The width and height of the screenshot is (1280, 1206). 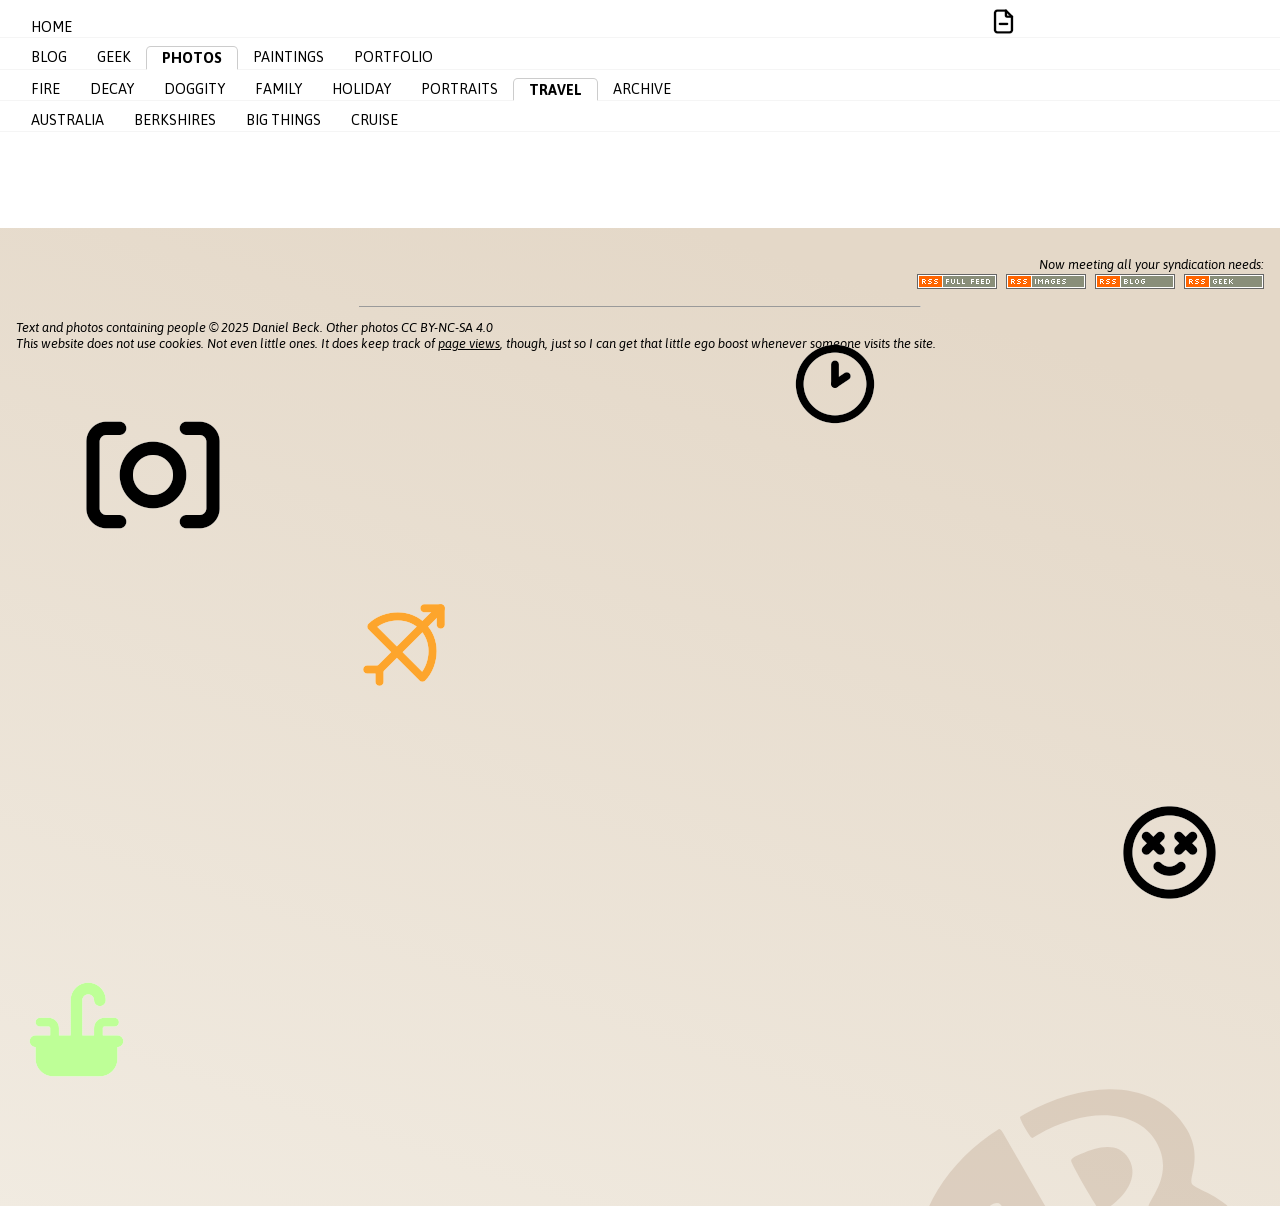 What do you see at coordinates (404, 645) in the screenshot?
I see `archery or bow-related feature` at bounding box center [404, 645].